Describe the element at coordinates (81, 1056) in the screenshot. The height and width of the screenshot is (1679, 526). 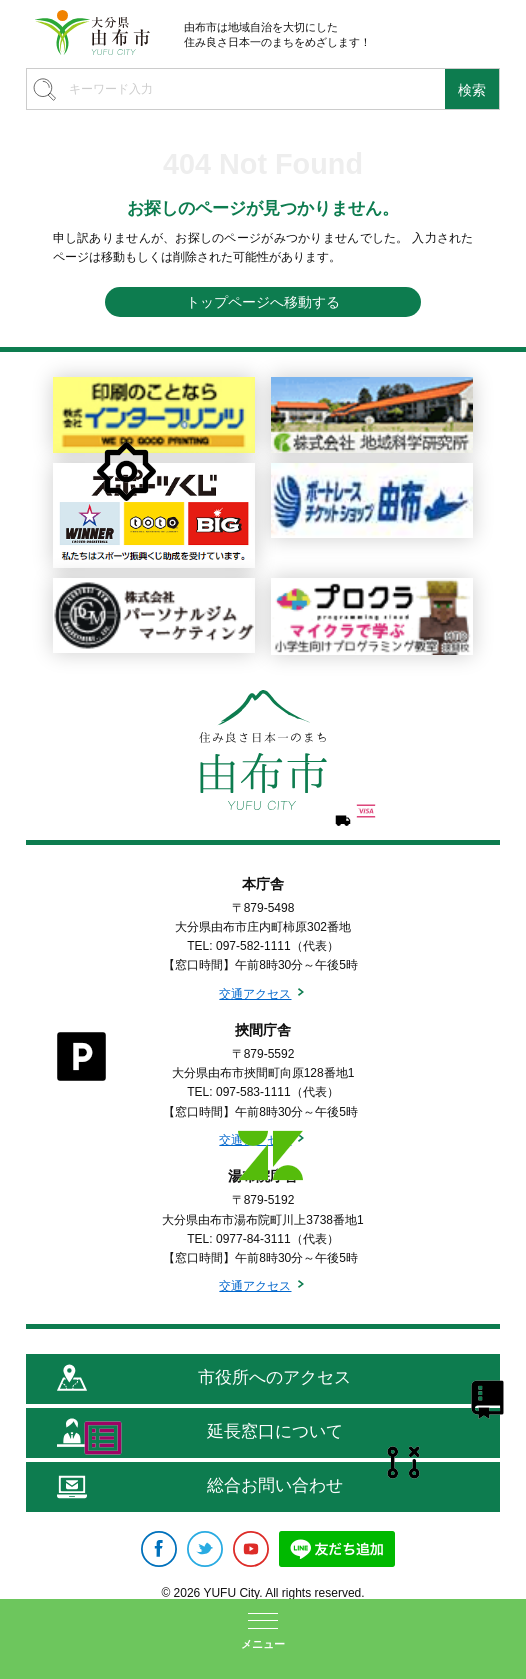
I see `indicates a parking location or facility` at that location.